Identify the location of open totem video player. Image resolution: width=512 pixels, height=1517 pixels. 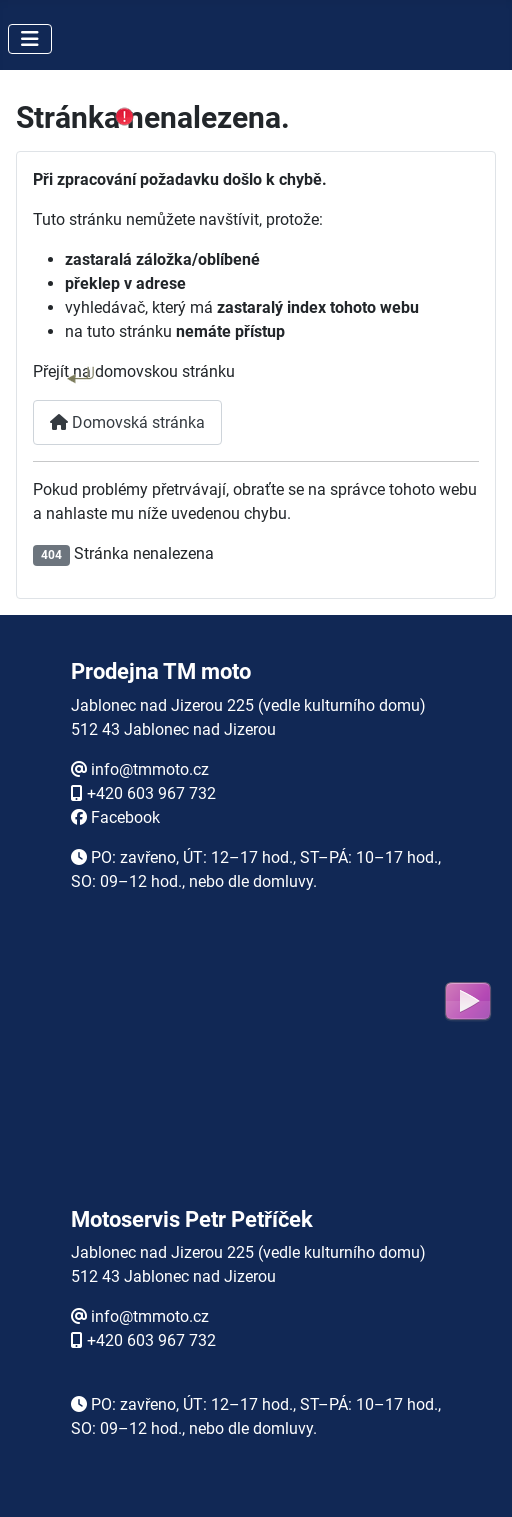
(468, 1001).